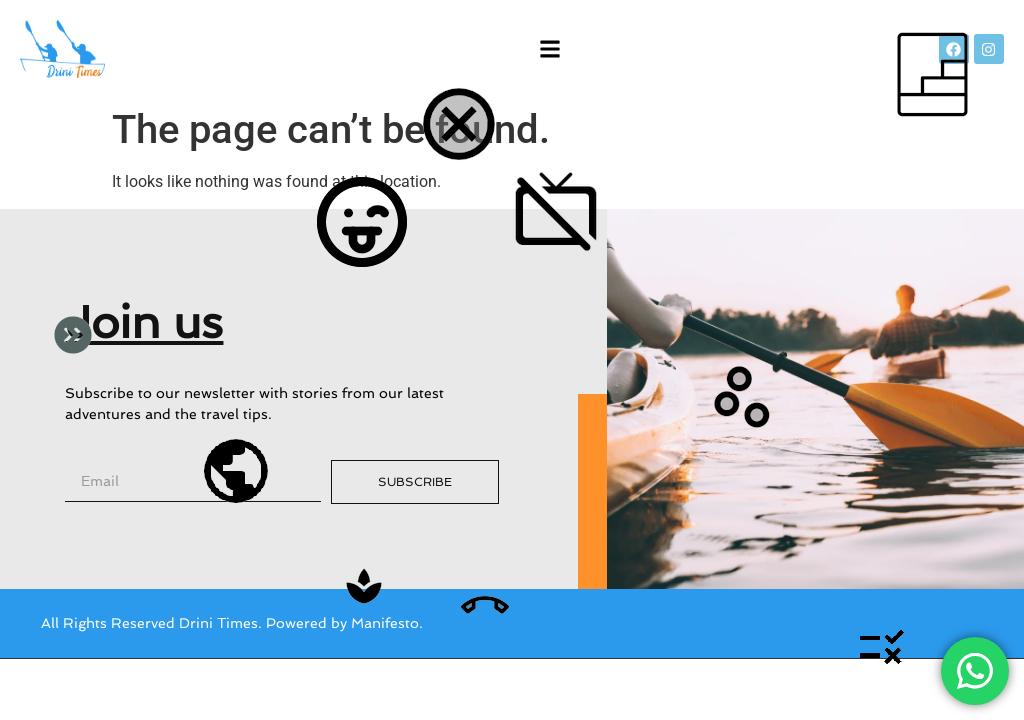 Image resolution: width=1024 pixels, height=720 pixels. What do you see at coordinates (742, 397) in the screenshot?
I see `view data as a scatter plot` at bounding box center [742, 397].